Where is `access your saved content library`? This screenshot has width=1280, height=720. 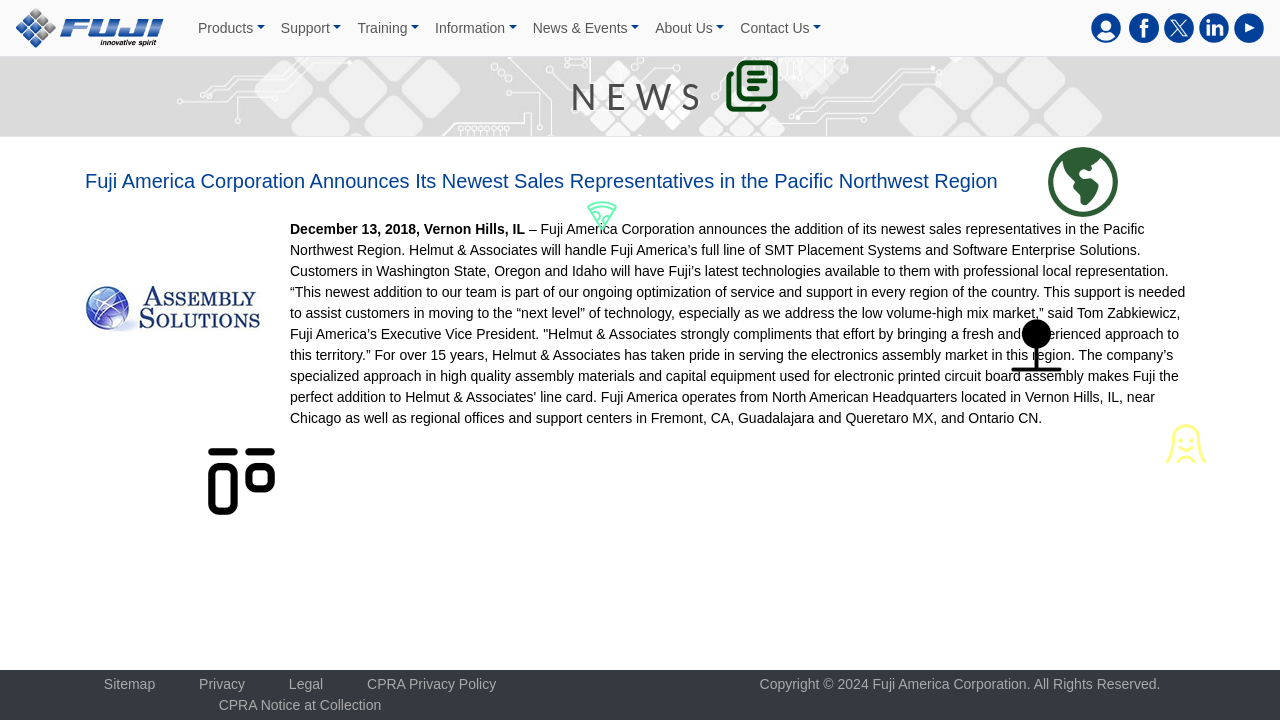 access your saved content library is located at coordinates (752, 86).